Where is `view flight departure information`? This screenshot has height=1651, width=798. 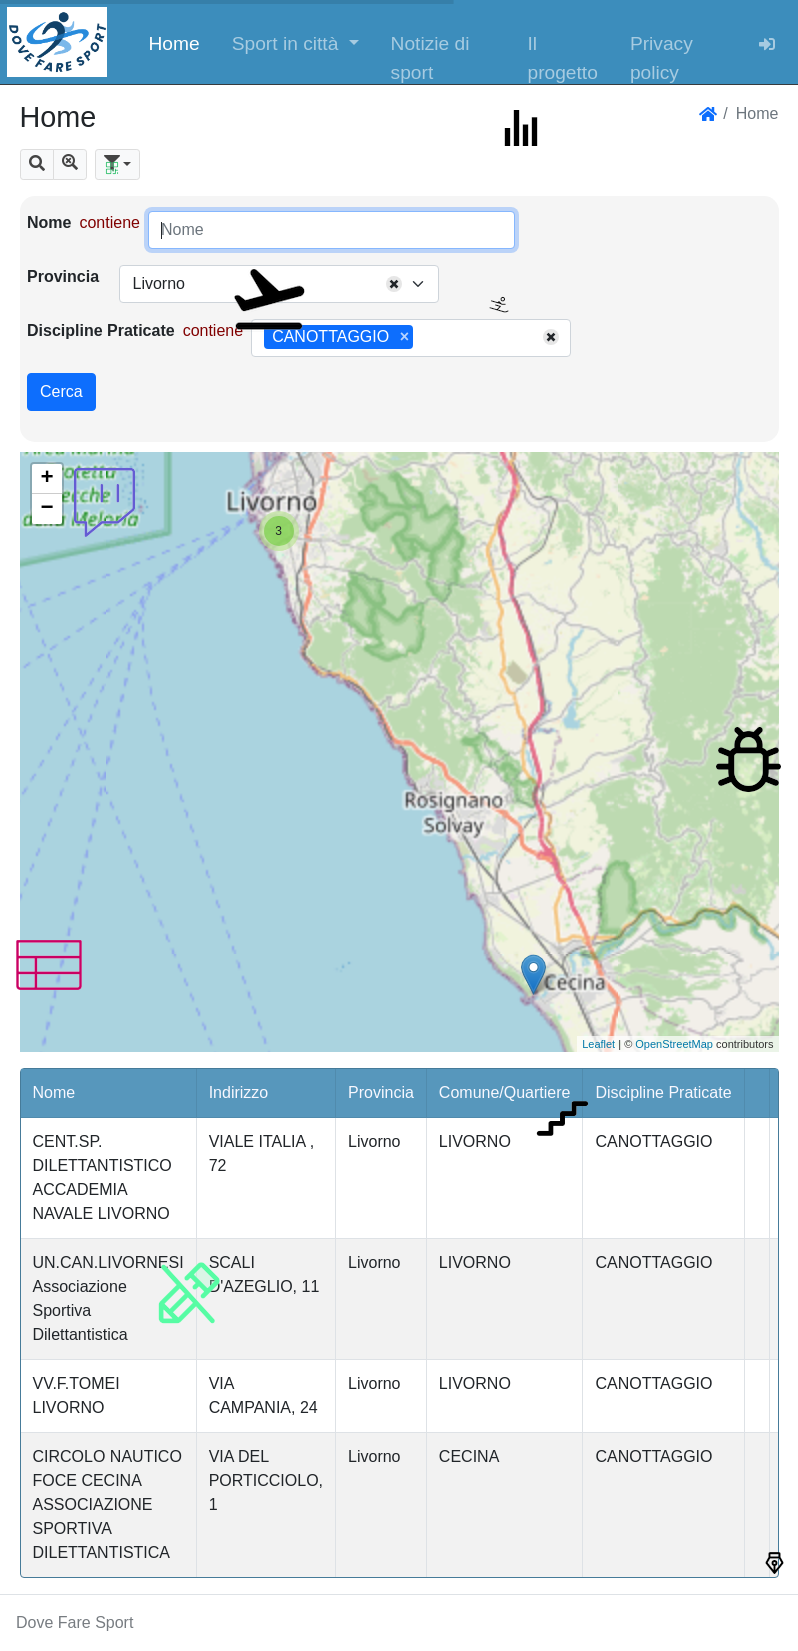
view flight departure information is located at coordinates (269, 298).